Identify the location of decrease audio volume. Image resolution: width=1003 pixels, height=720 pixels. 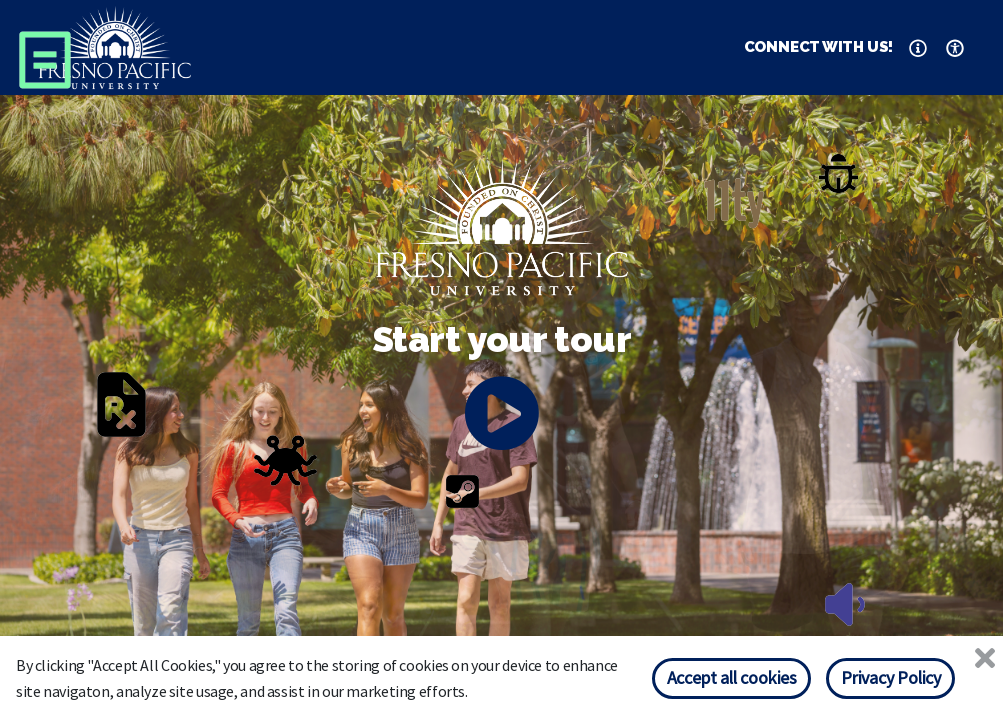
(846, 604).